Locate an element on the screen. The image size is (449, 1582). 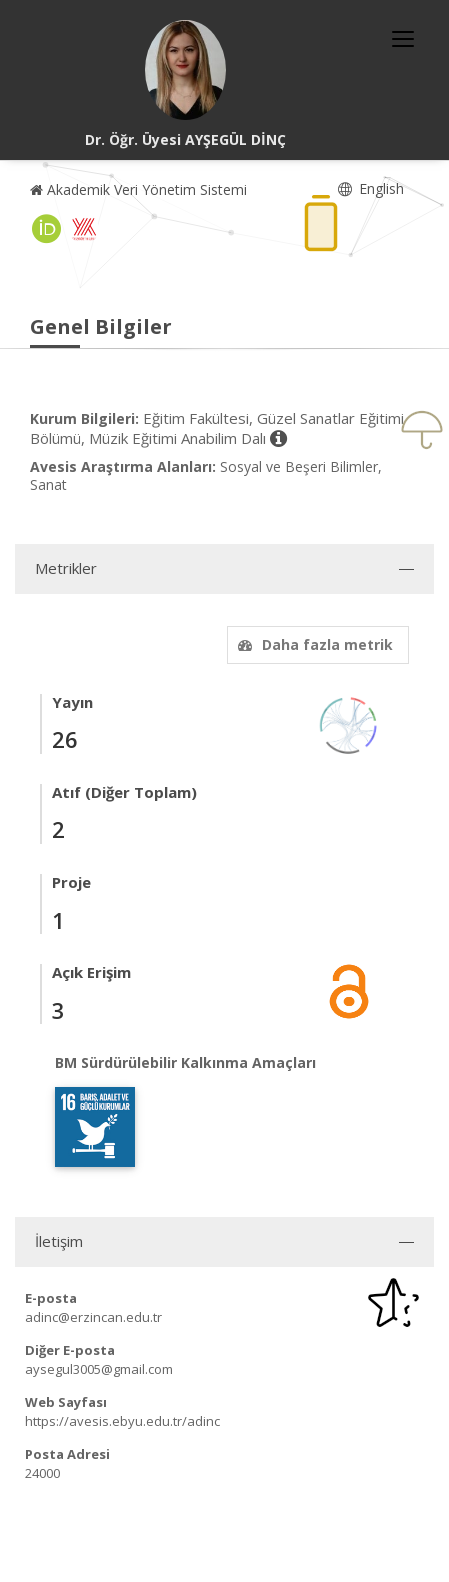
partial rating indicator is located at coordinates (393, 1303).